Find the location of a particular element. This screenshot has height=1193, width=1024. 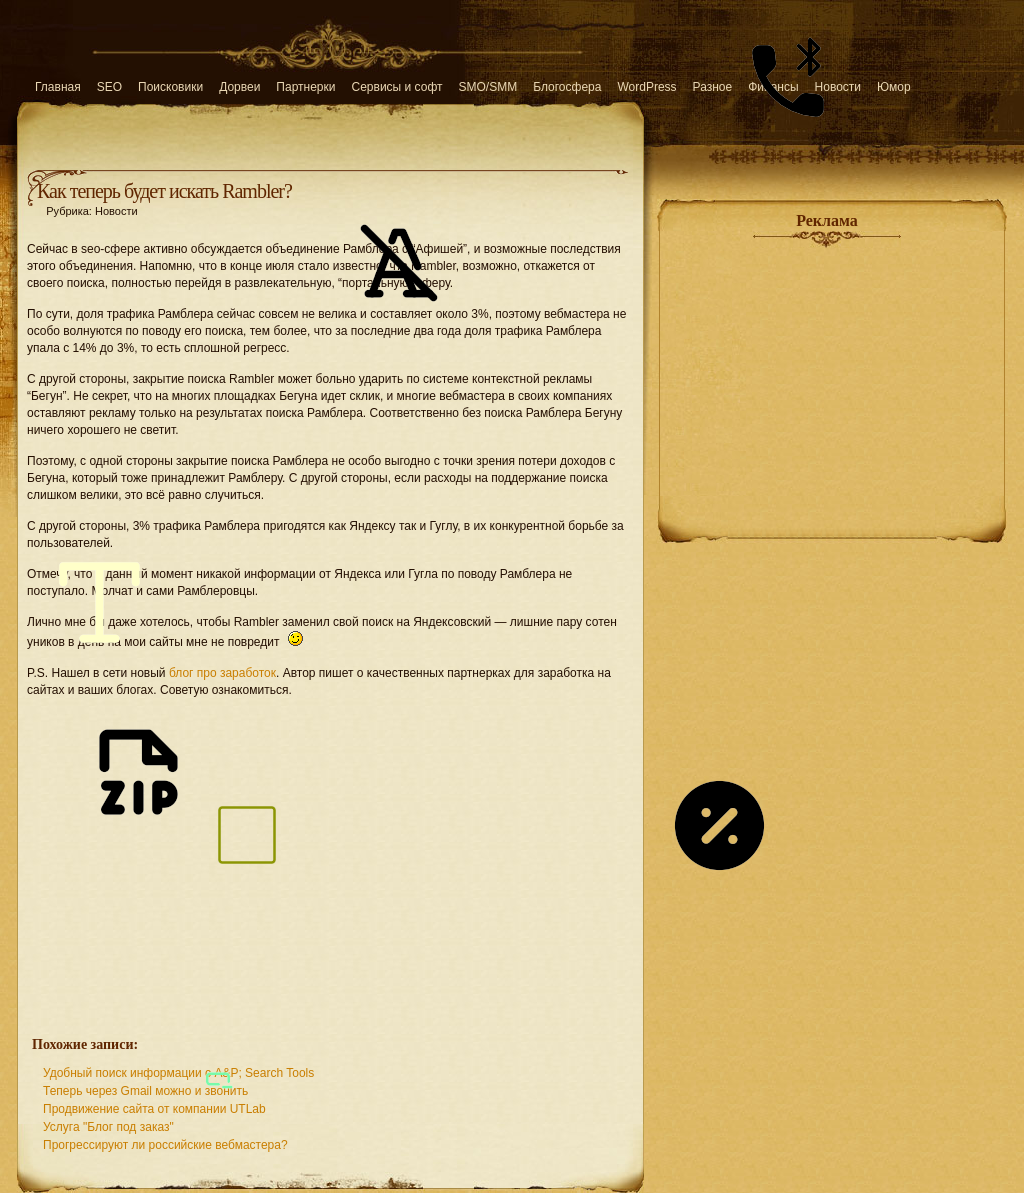

disable text formatting options is located at coordinates (399, 263).